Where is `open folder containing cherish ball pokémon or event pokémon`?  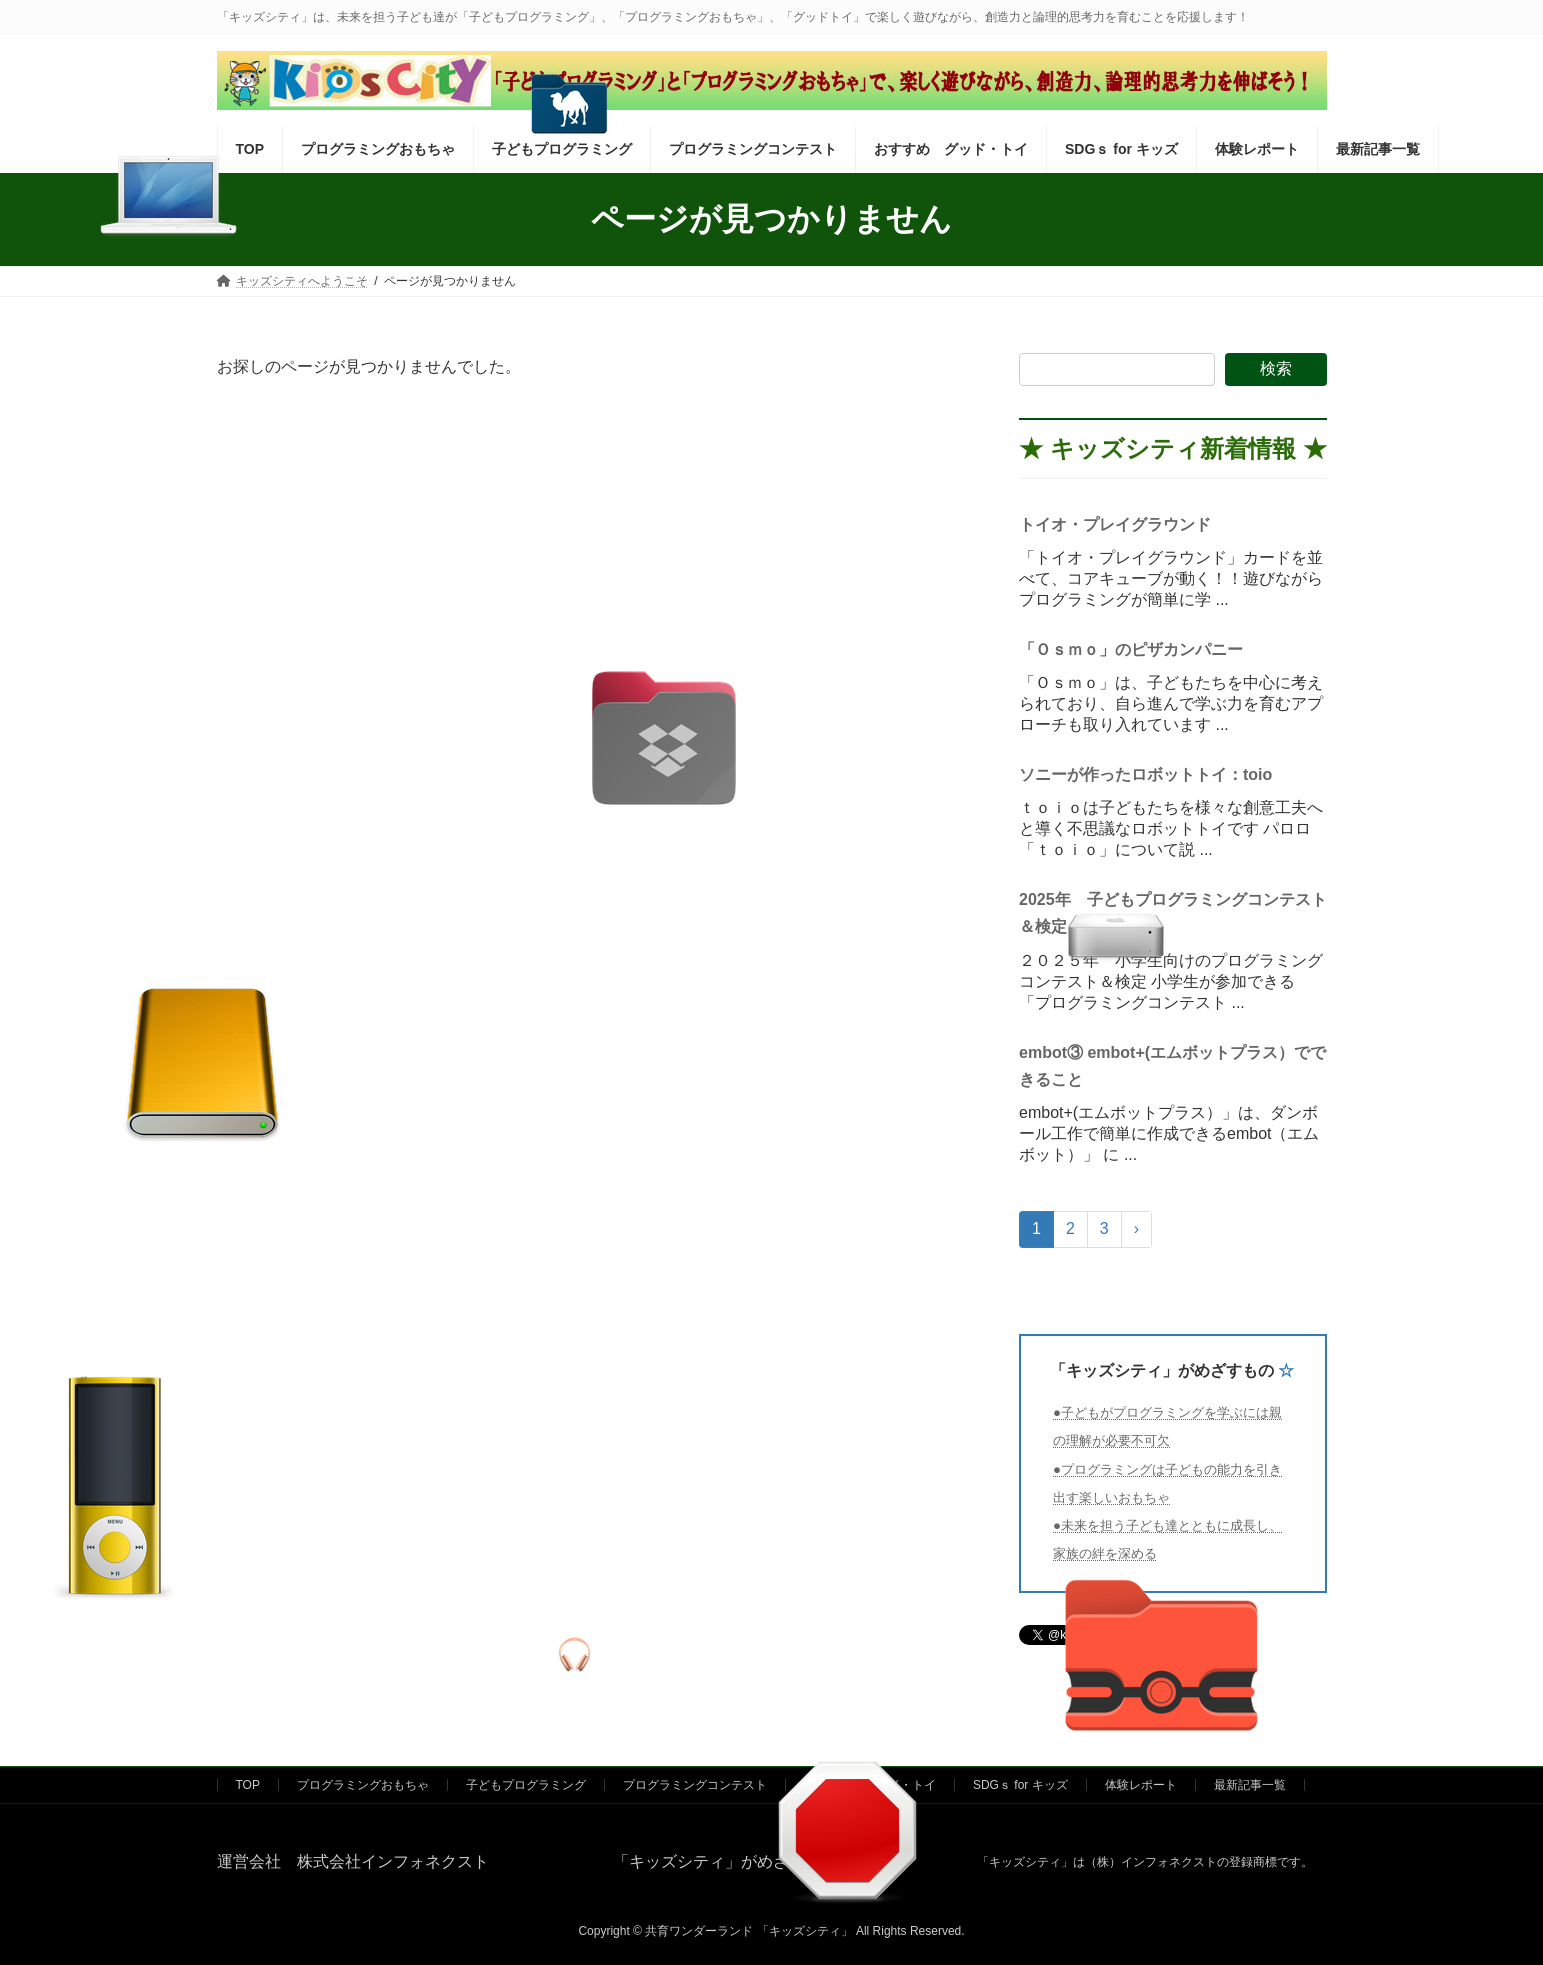 open folder containing cherish ball pokémon or event pokémon is located at coordinates (1160, 1660).